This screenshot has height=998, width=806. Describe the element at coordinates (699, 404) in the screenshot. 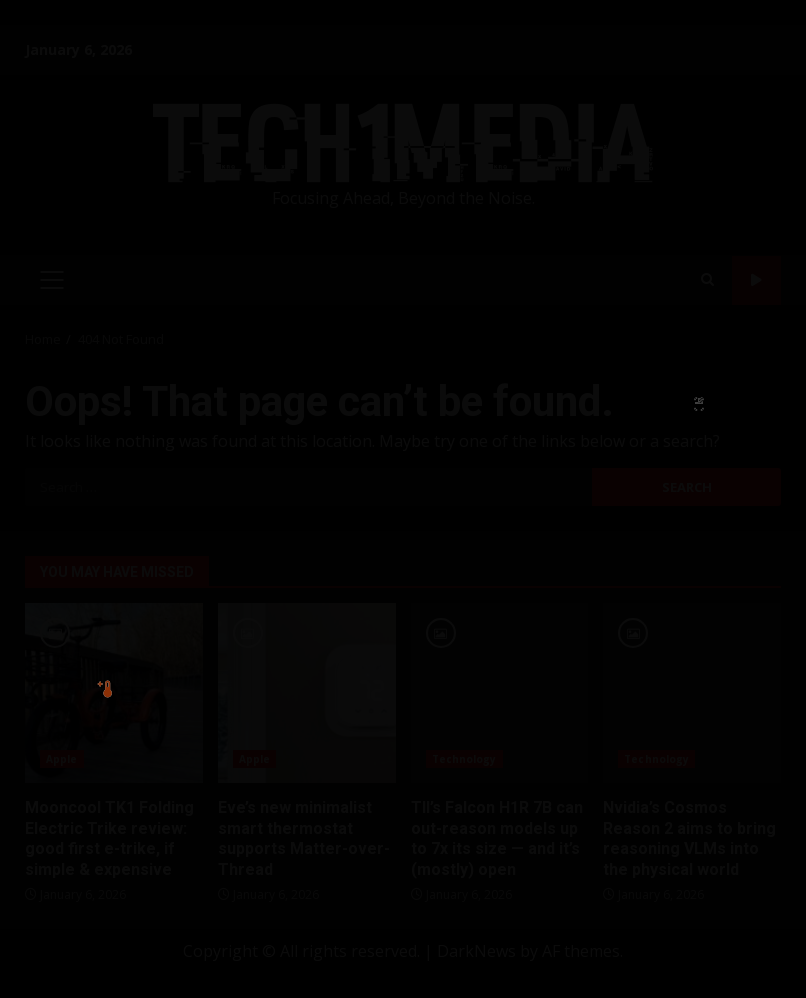

I see `right-click to open context menu` at that location.